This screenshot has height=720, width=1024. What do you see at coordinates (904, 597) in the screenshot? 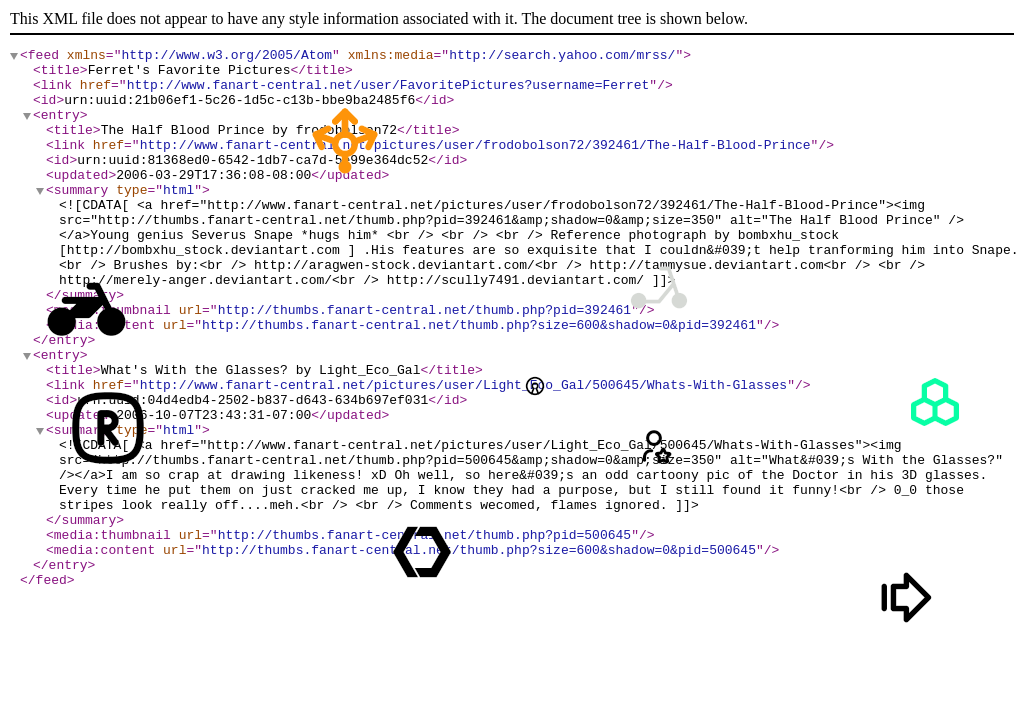
I see `move forward or proceed to next step` at bounding box center [904, 597].